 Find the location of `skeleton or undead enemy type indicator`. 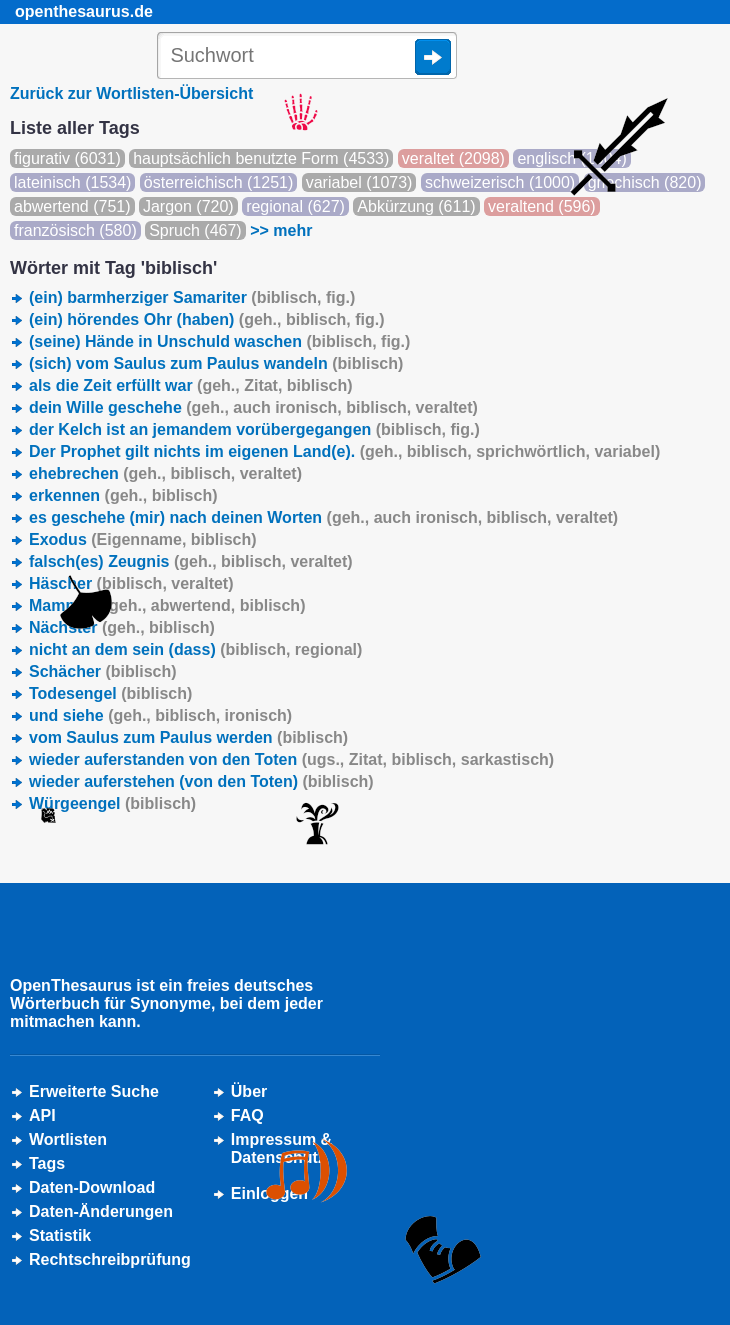

skeleton or undead enemy type indicator is located at coordinates (301, 112).